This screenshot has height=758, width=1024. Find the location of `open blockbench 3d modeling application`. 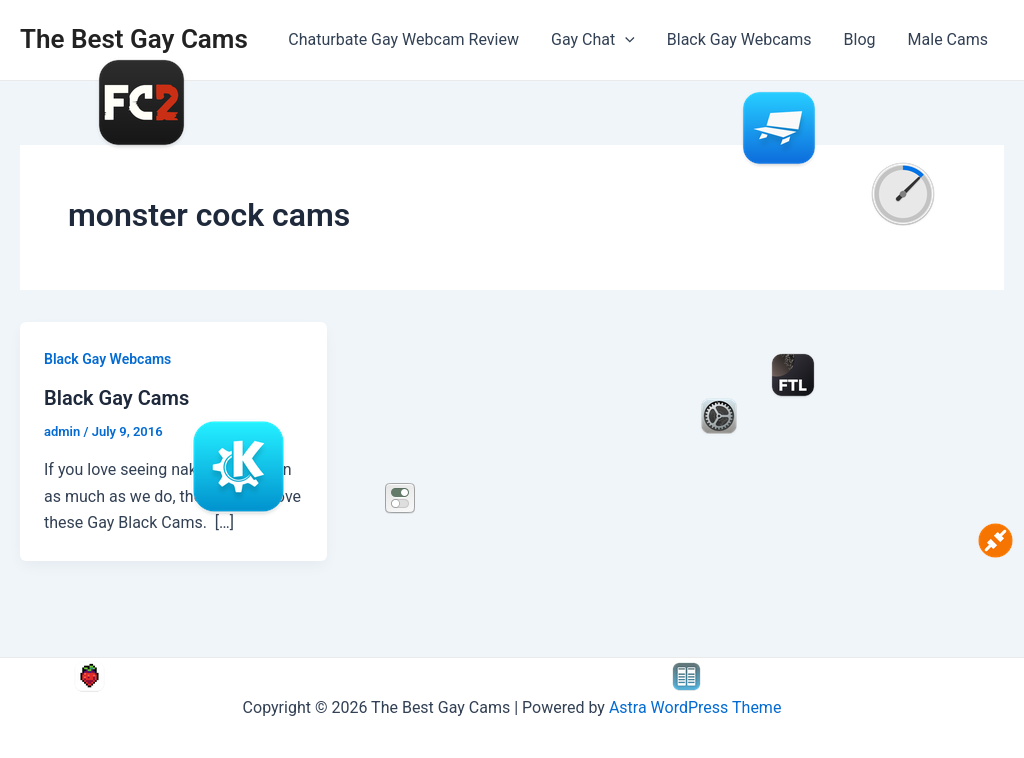

open blockbench 3d modeling application is located at coordinates (779, 128).